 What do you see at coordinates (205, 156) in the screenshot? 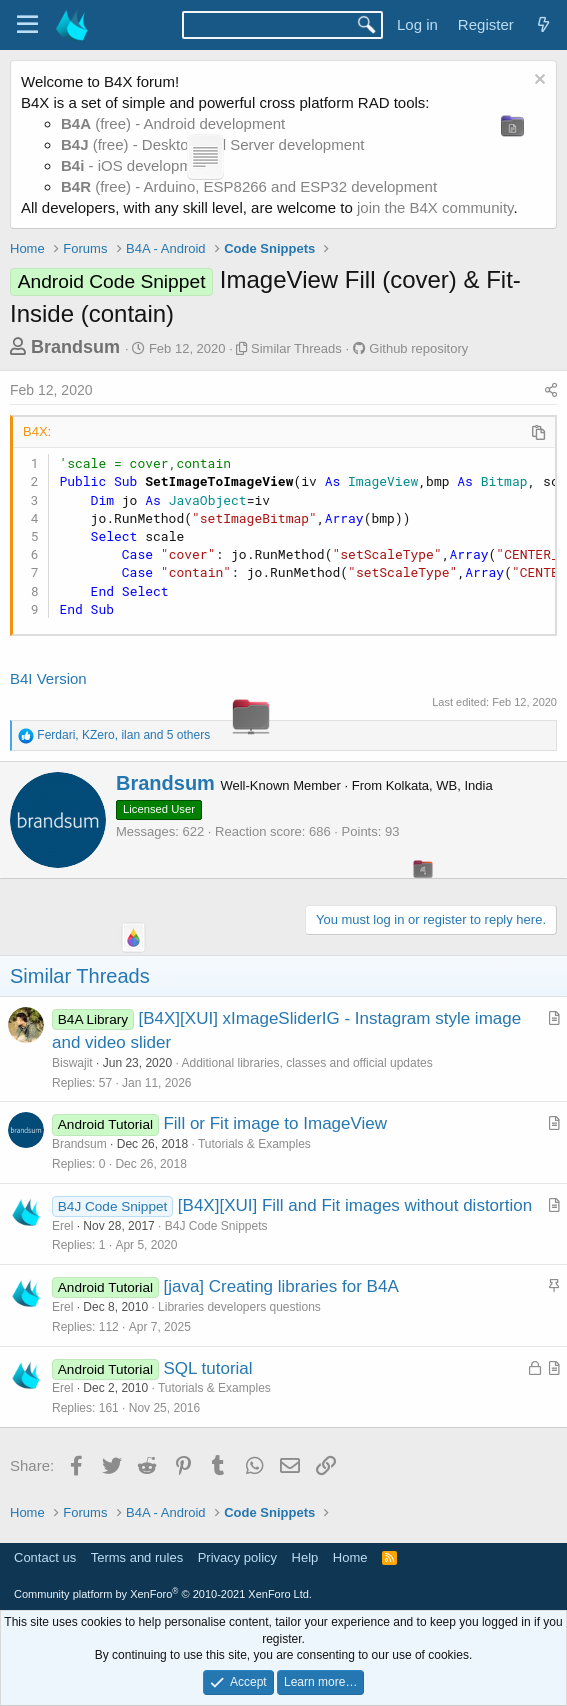
I see `indicates a file or folder contains documents` at bounding box center [205, 156].